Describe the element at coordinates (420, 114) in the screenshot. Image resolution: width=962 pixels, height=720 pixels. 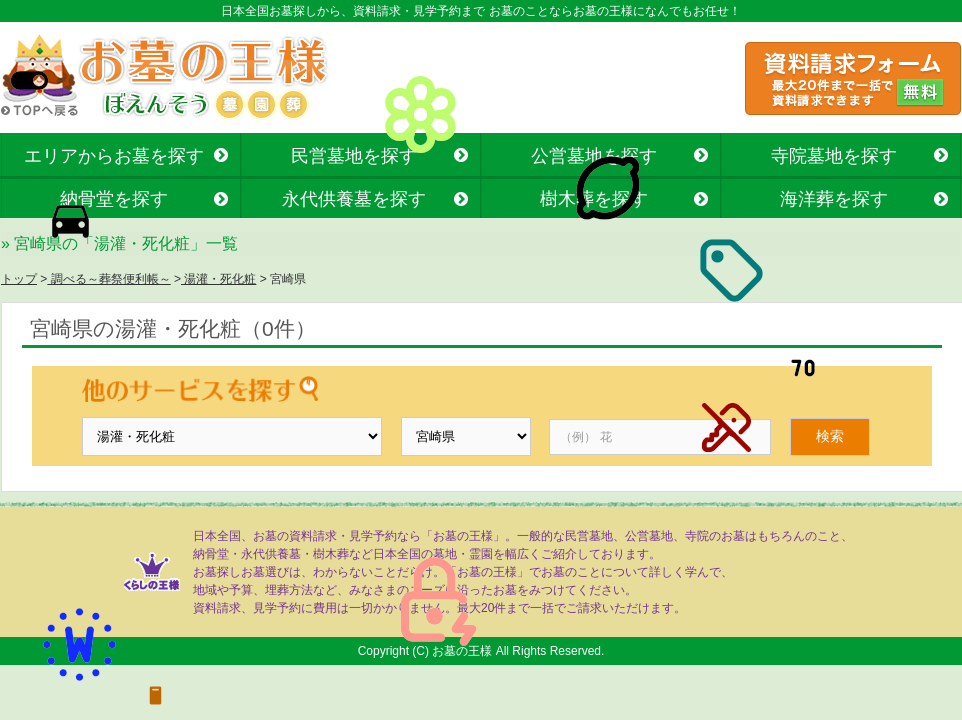
I see `access garden or plant-related features` at that location.